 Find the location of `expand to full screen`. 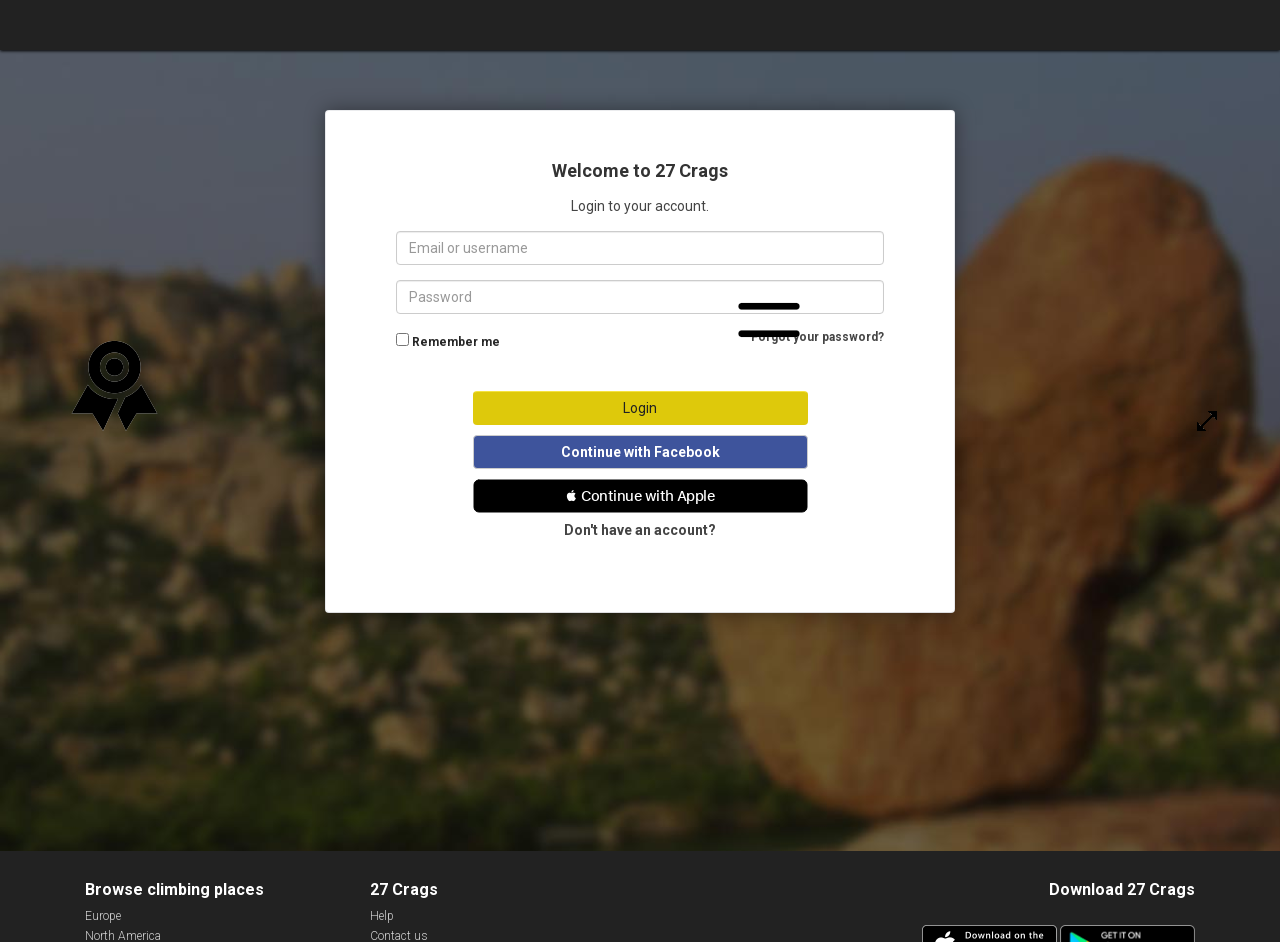

expand to full screen is located at coordinates (1207, 421).